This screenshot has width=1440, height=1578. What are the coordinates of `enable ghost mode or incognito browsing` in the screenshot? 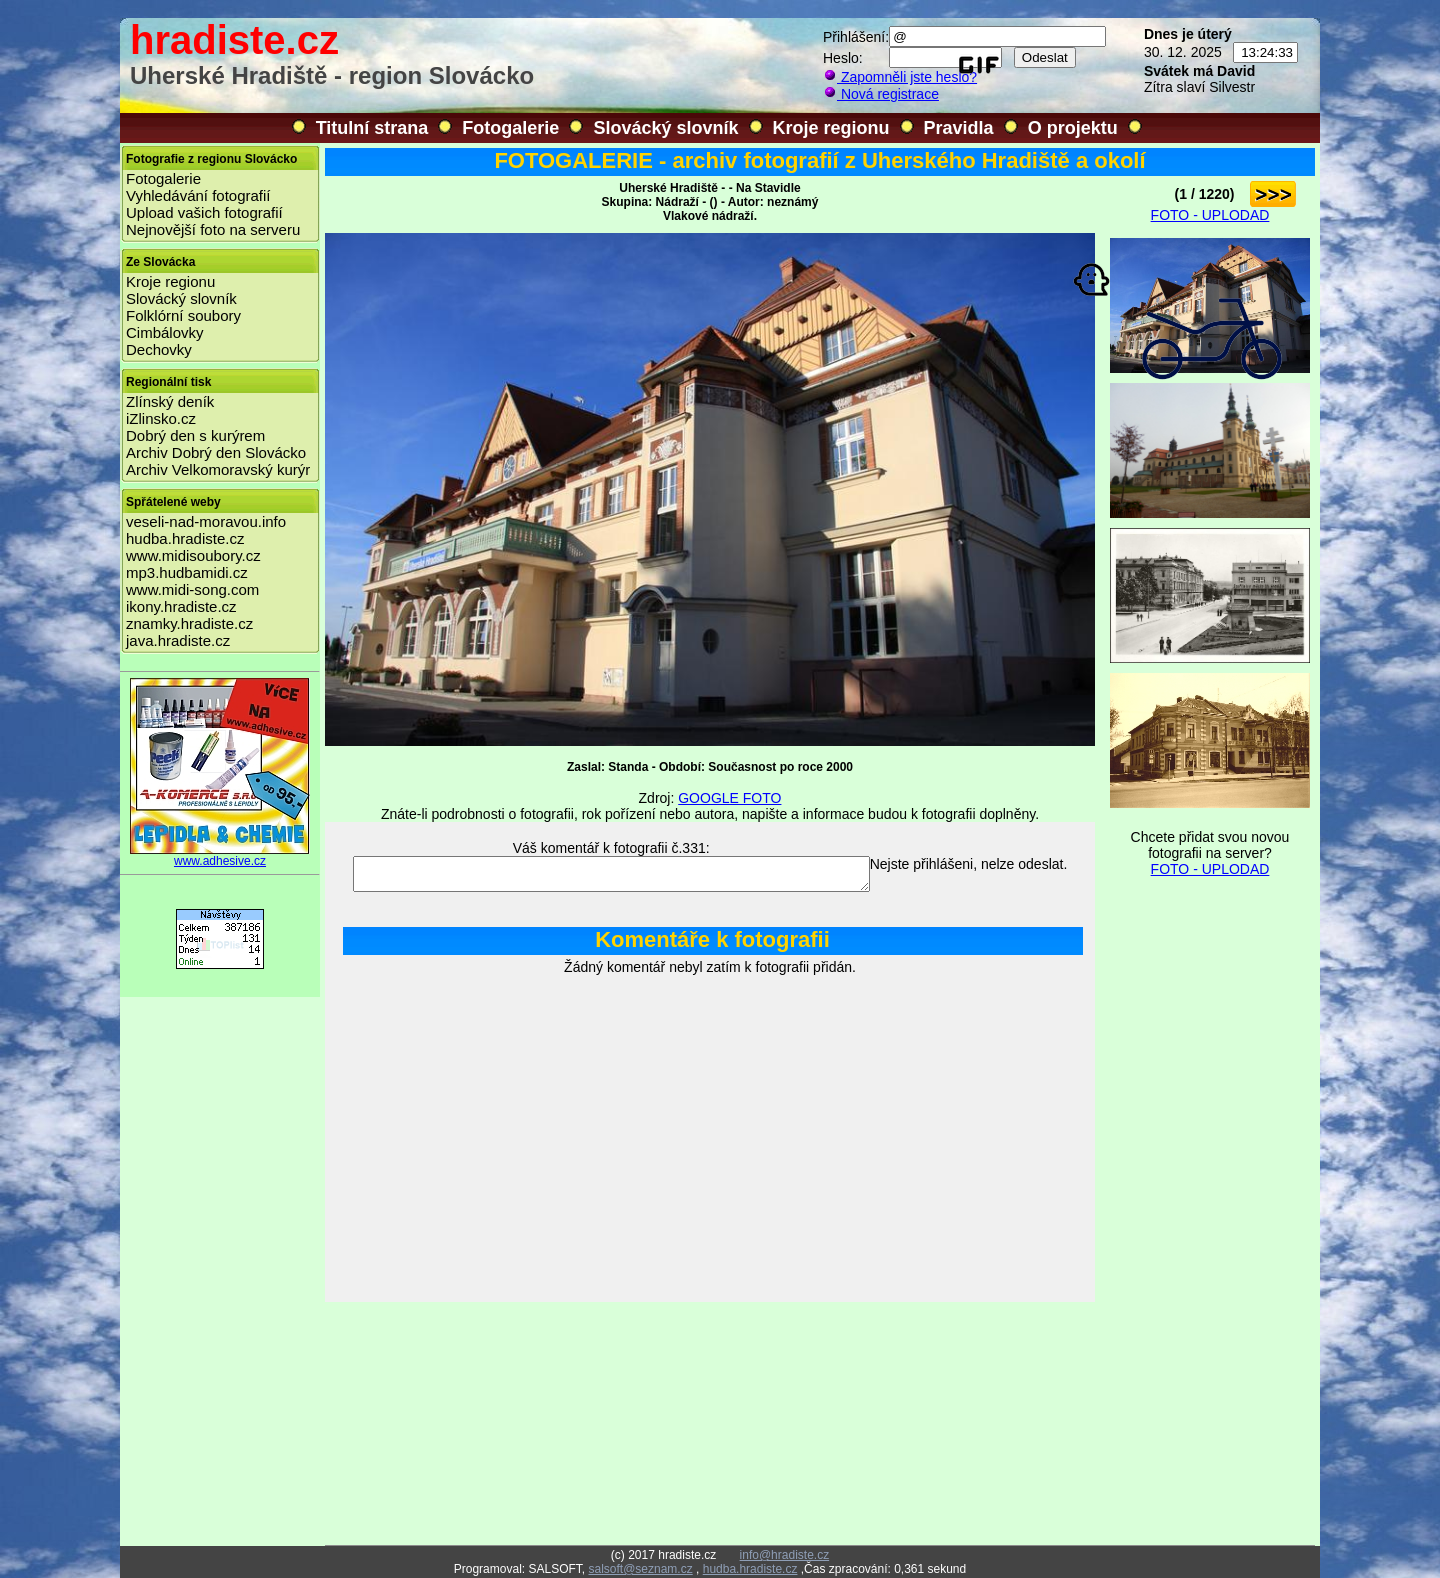 It's located at (1091, 279).